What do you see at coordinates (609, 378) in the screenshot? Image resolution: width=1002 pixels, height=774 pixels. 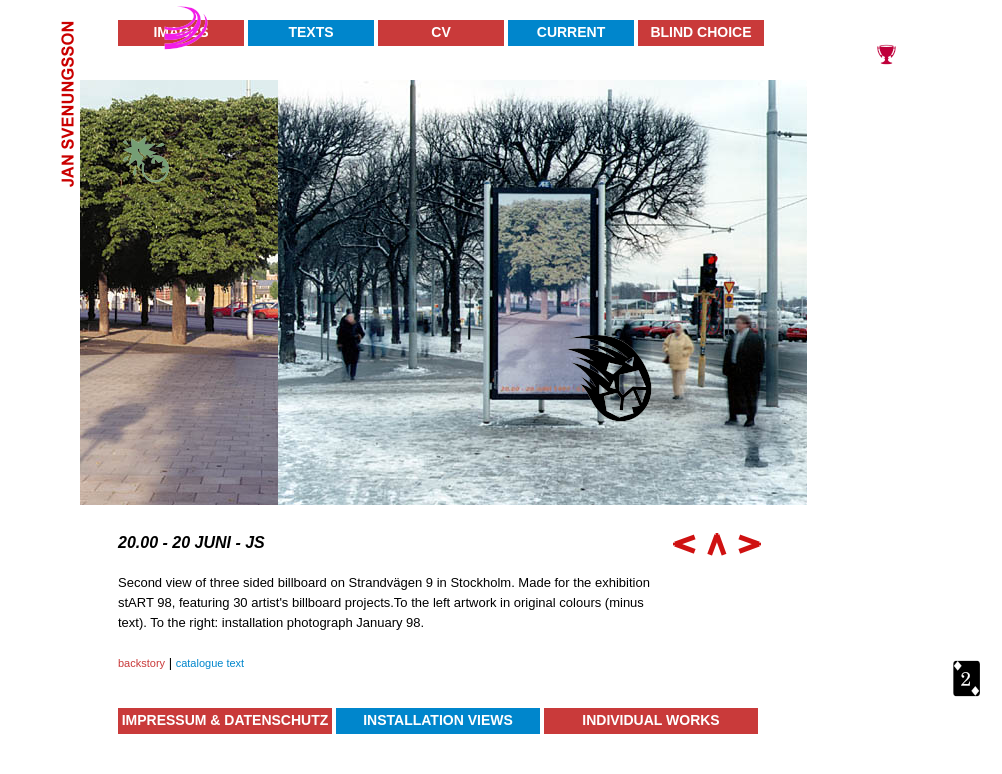 I see `throw charcoal or debris item` at bounding box center [609, 378].